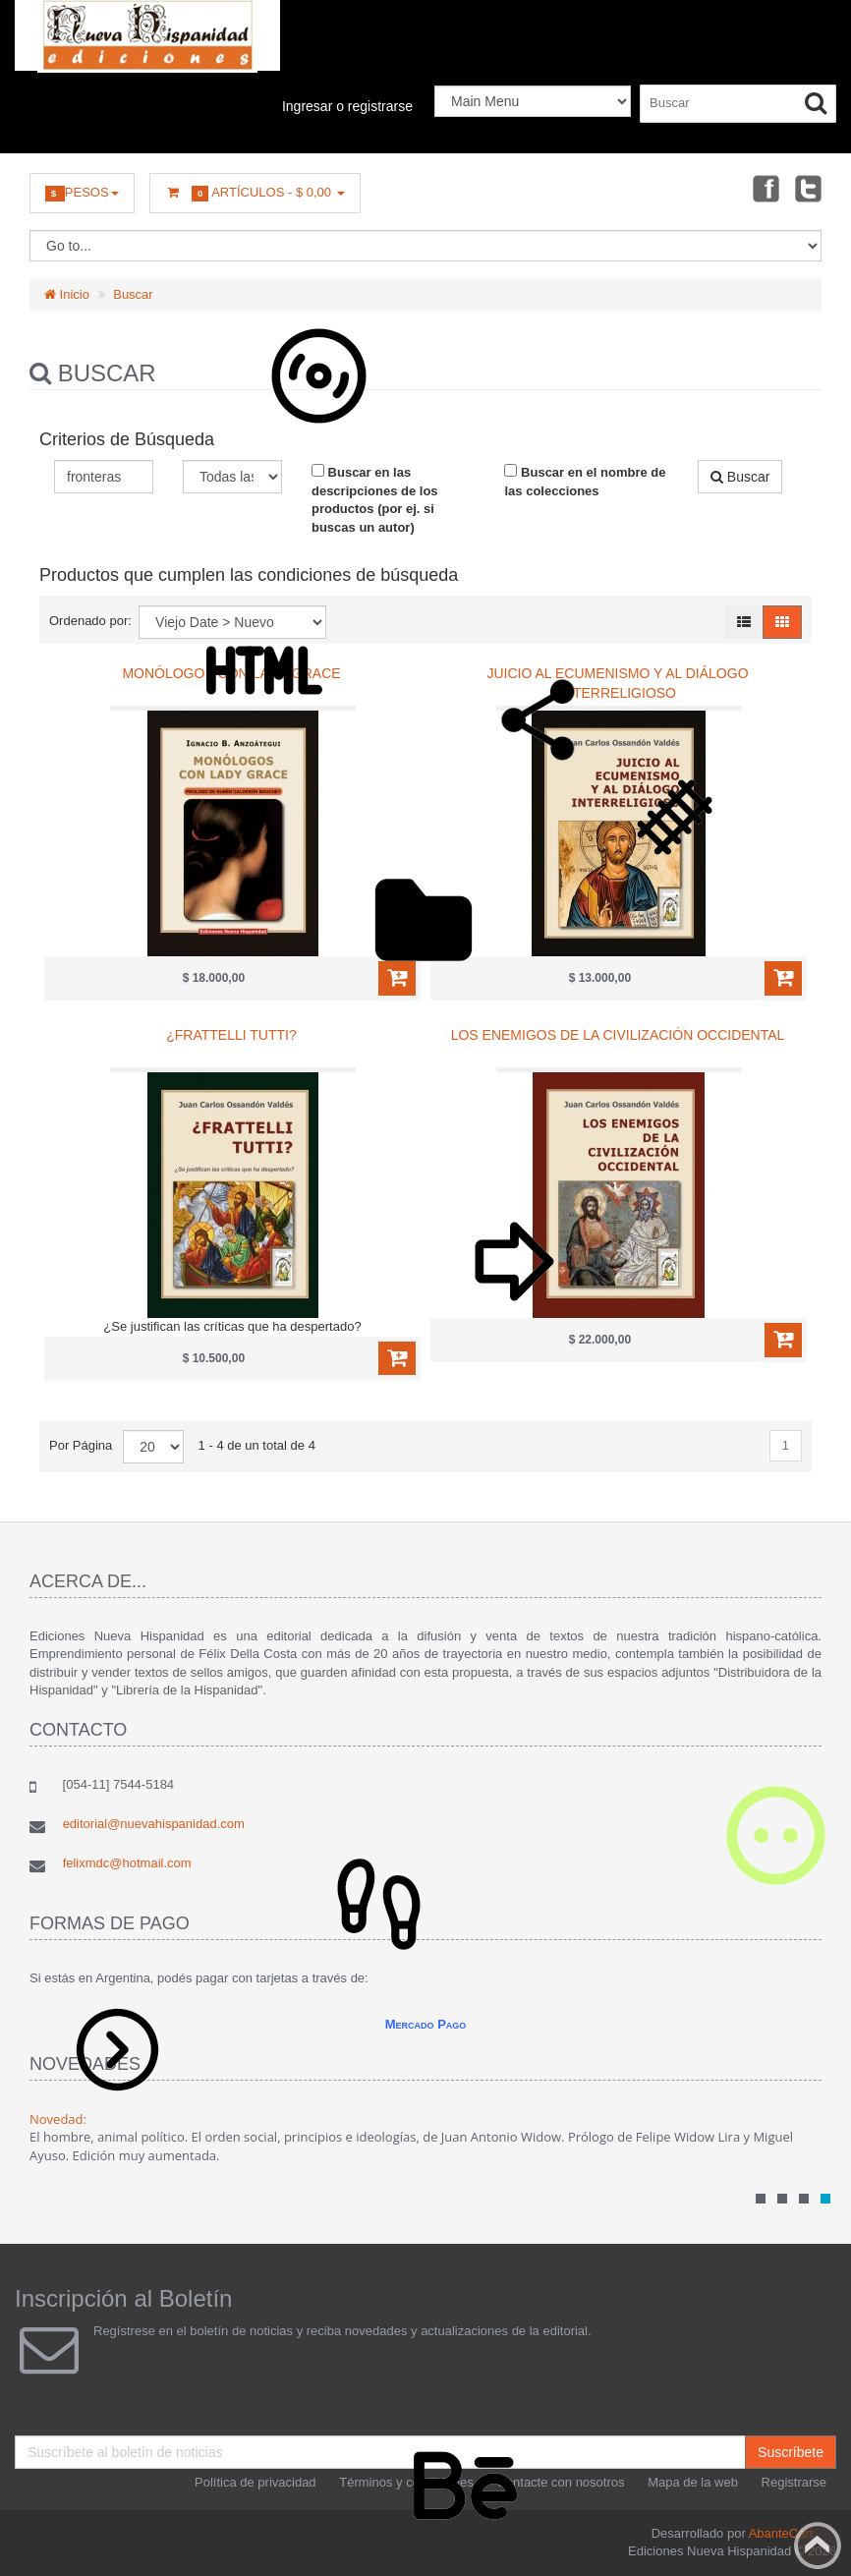  I want to click on go to next item or page, so click(117, 2049).